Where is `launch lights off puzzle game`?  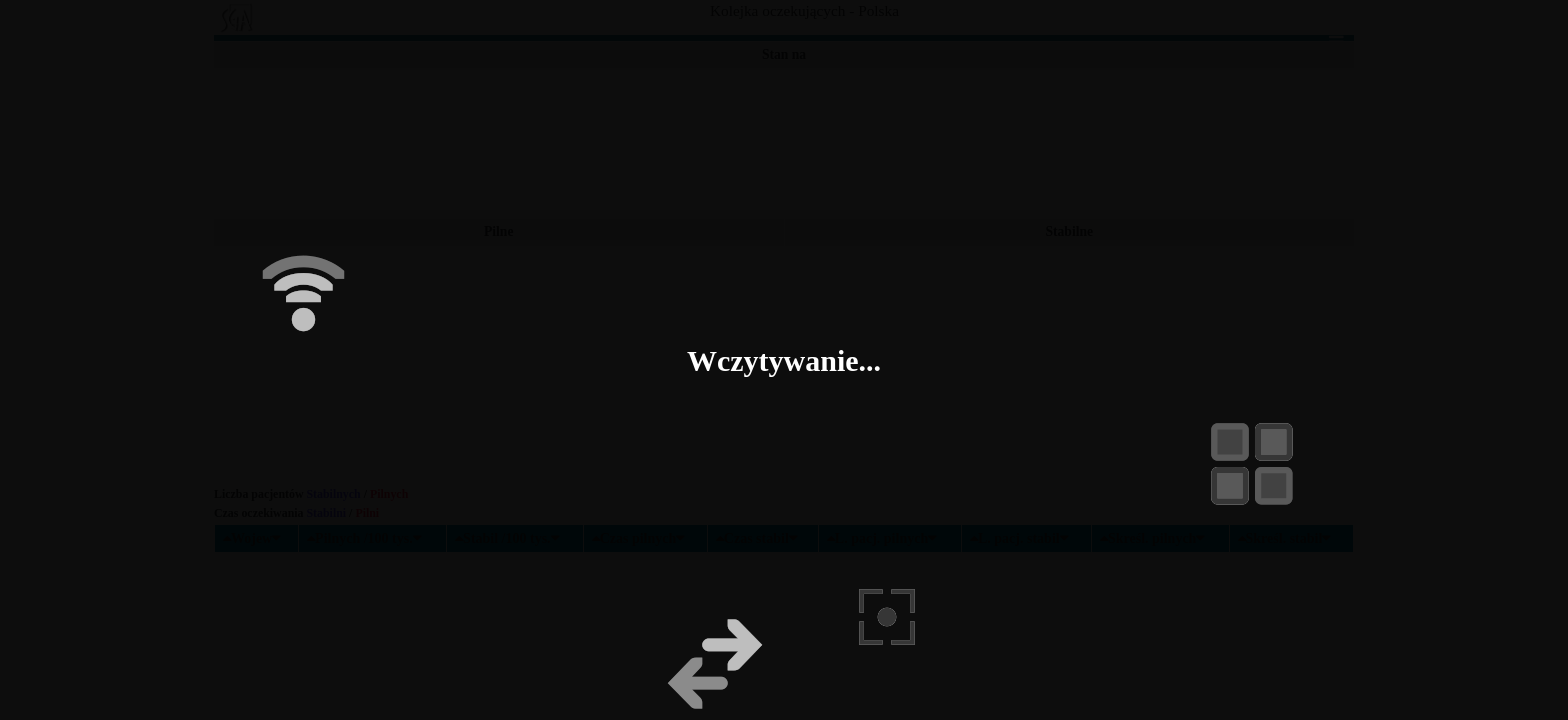
launch lights off puzzle game is located at coordinates (1255, 467).